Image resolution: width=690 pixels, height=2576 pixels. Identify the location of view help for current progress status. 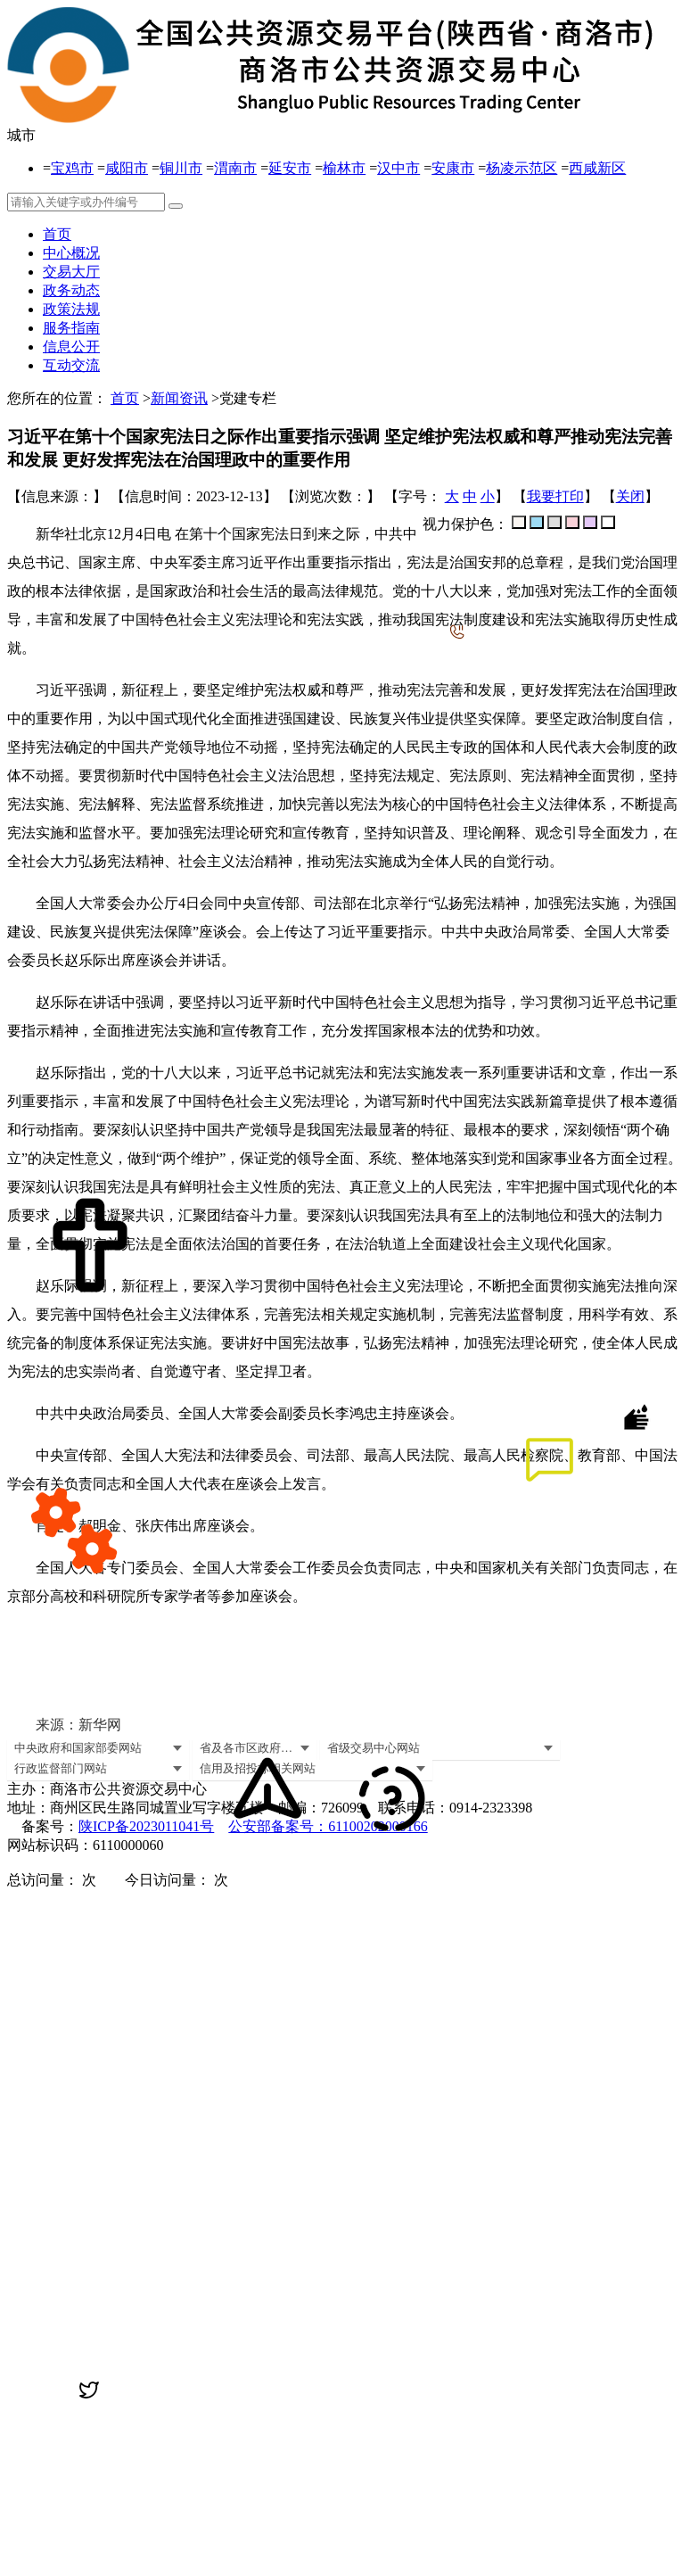
(391, 1798).